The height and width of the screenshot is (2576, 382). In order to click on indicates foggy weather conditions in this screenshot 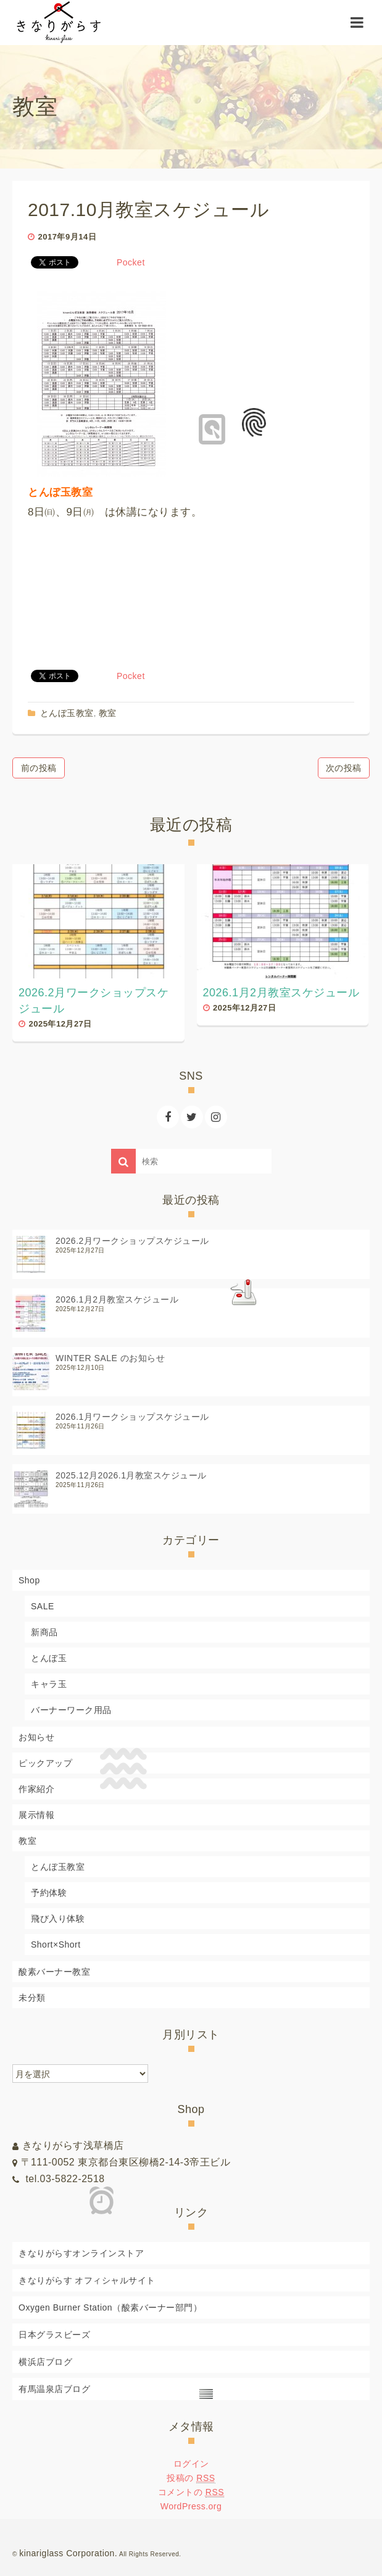, I will do `click(123, 1769)`.